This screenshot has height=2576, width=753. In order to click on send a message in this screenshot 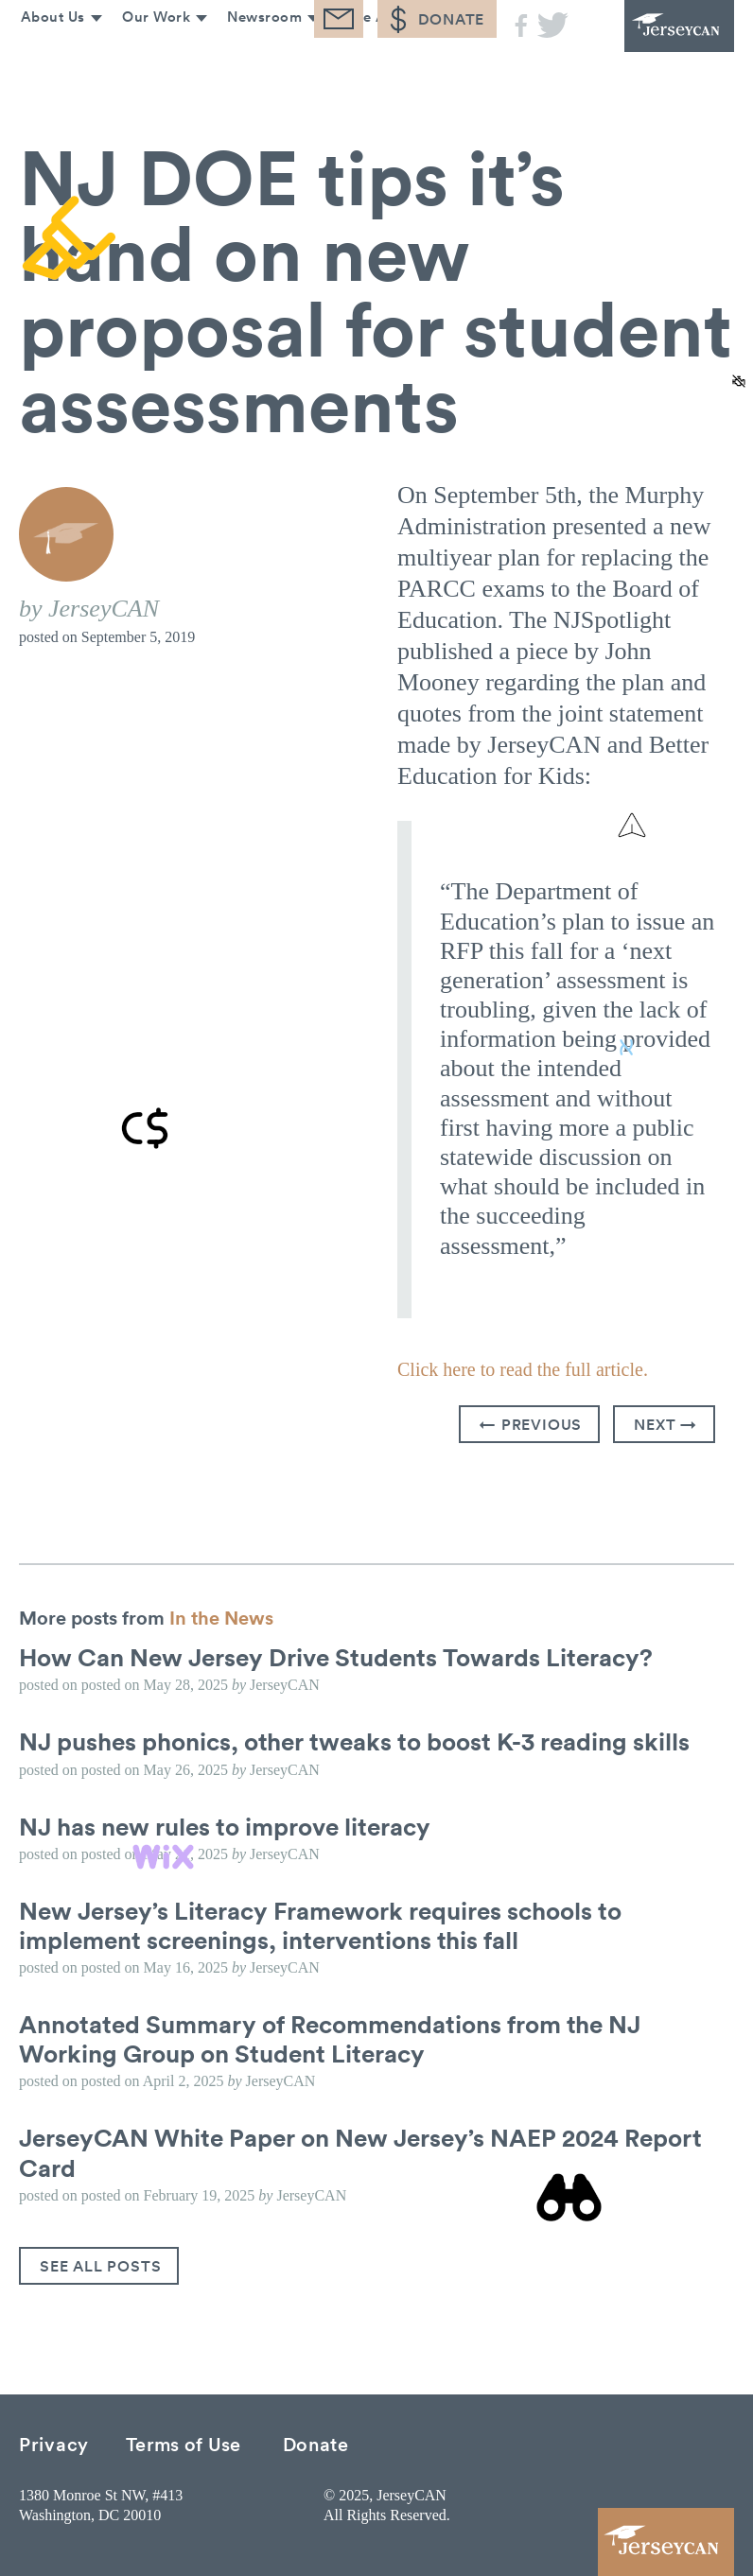, I will do `click(632, 826)`.